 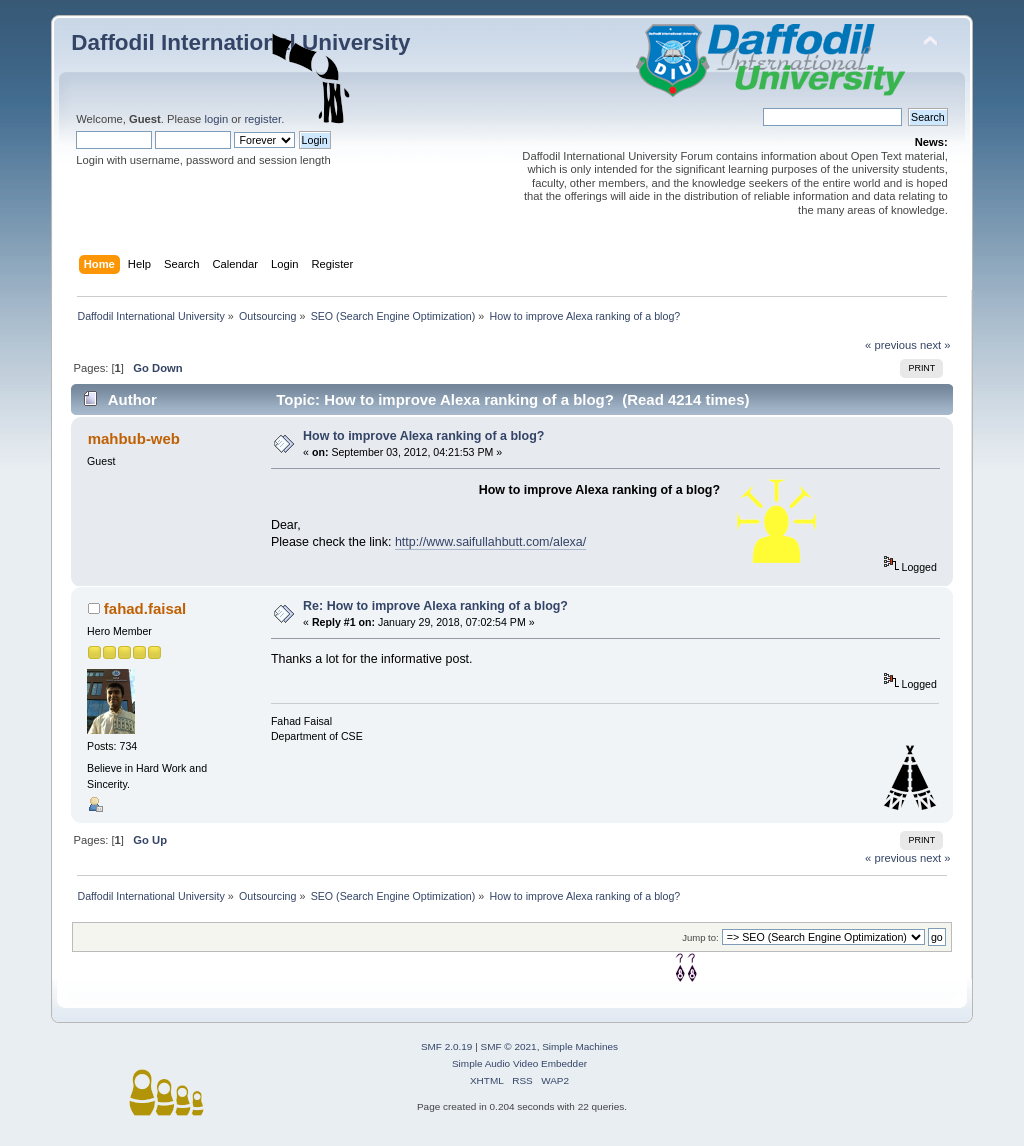 What do you see at coordinates (166, 1092) in the screenshot?
I see `view nested or hierarchical content` at bounding box center [166, 1092].